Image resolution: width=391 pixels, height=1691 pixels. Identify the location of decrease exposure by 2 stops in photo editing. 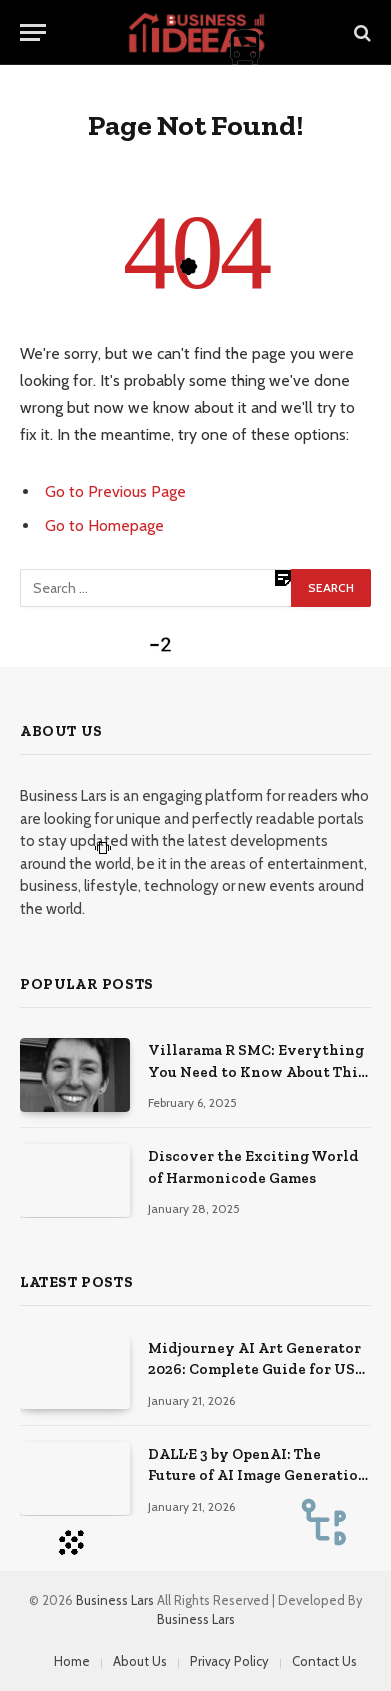
(161, 645).